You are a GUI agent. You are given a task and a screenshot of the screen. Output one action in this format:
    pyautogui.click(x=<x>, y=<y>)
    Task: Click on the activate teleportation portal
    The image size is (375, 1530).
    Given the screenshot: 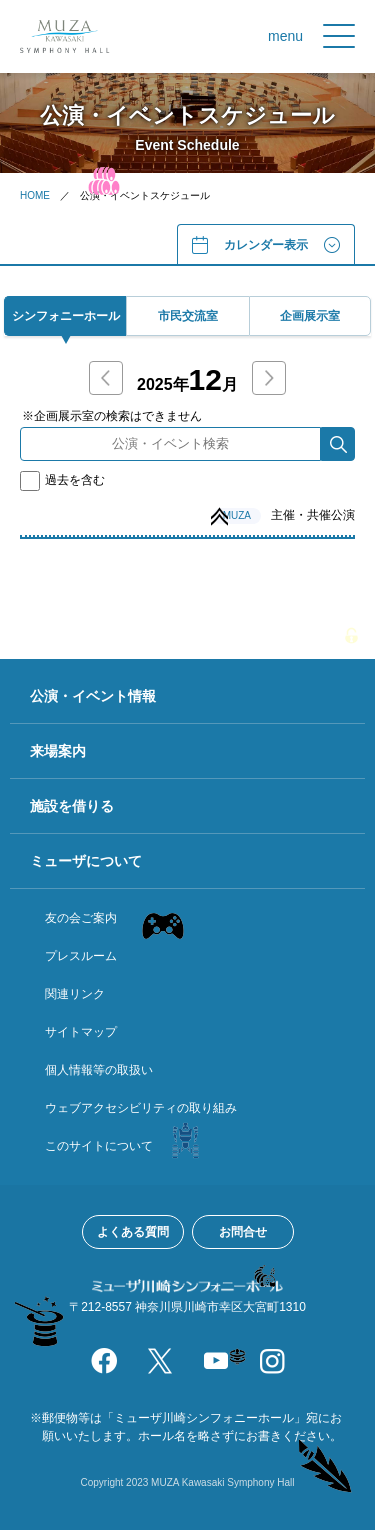 What is the action you would take?
    pyautogui.click(x=237, y=1356)
    